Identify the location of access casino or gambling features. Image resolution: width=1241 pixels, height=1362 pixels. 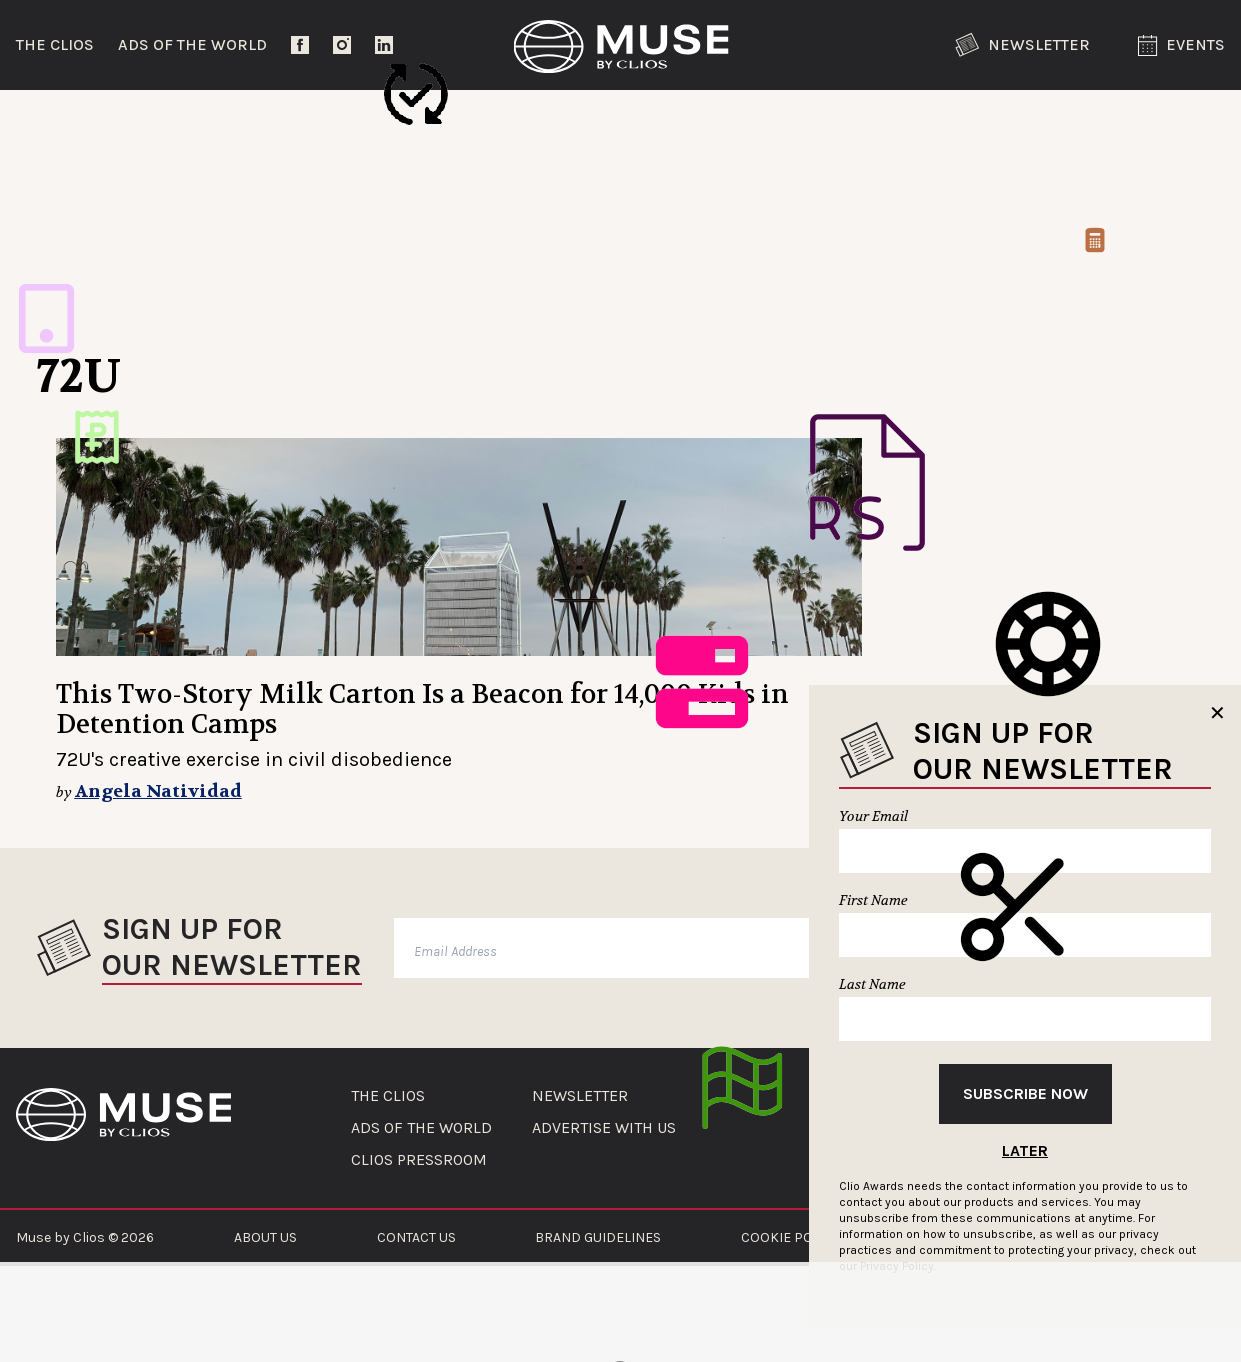
(1048, 644).